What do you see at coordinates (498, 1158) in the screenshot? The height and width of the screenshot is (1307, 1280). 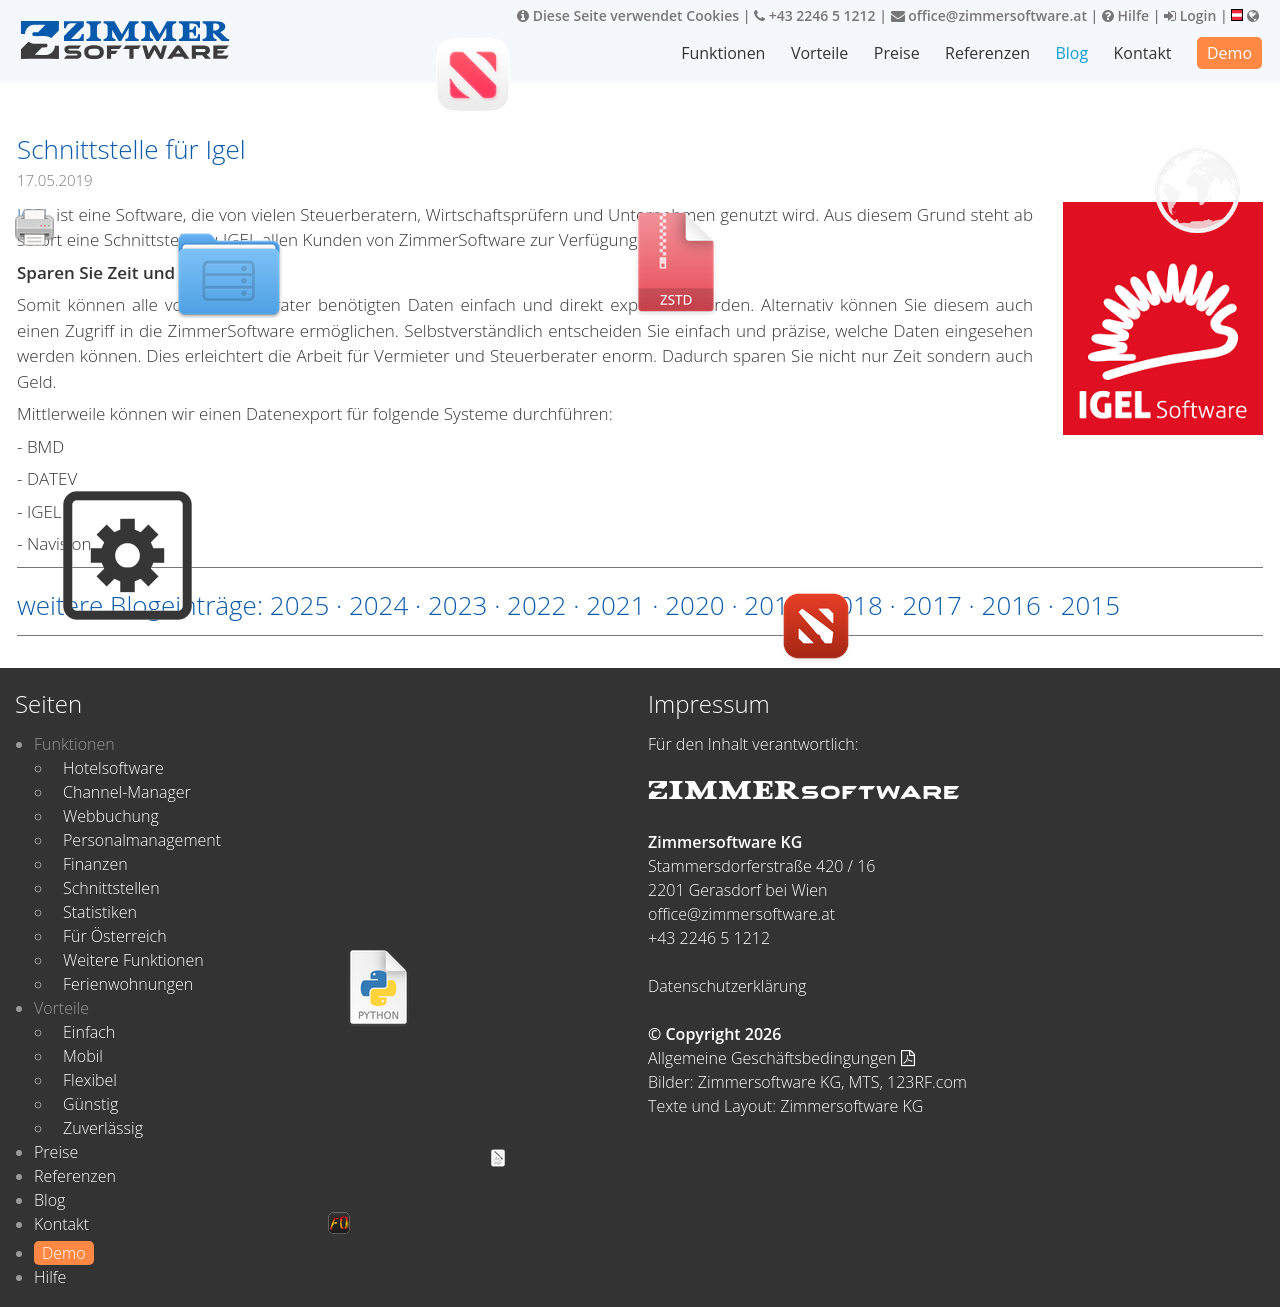 I see `a PGP signature file for verifying authenticity` at bounding box center [498, 1158].